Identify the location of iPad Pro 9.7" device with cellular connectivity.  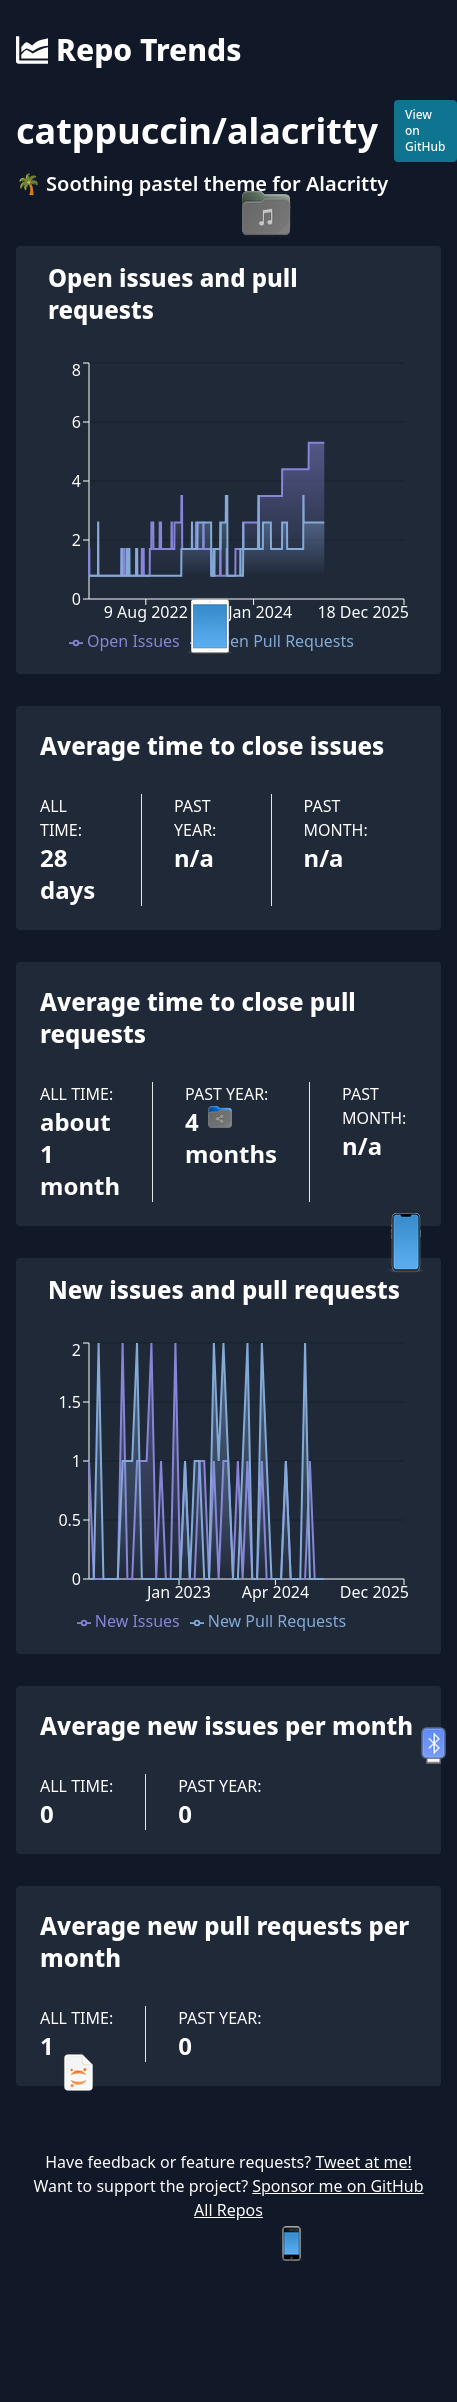
(210, 626).